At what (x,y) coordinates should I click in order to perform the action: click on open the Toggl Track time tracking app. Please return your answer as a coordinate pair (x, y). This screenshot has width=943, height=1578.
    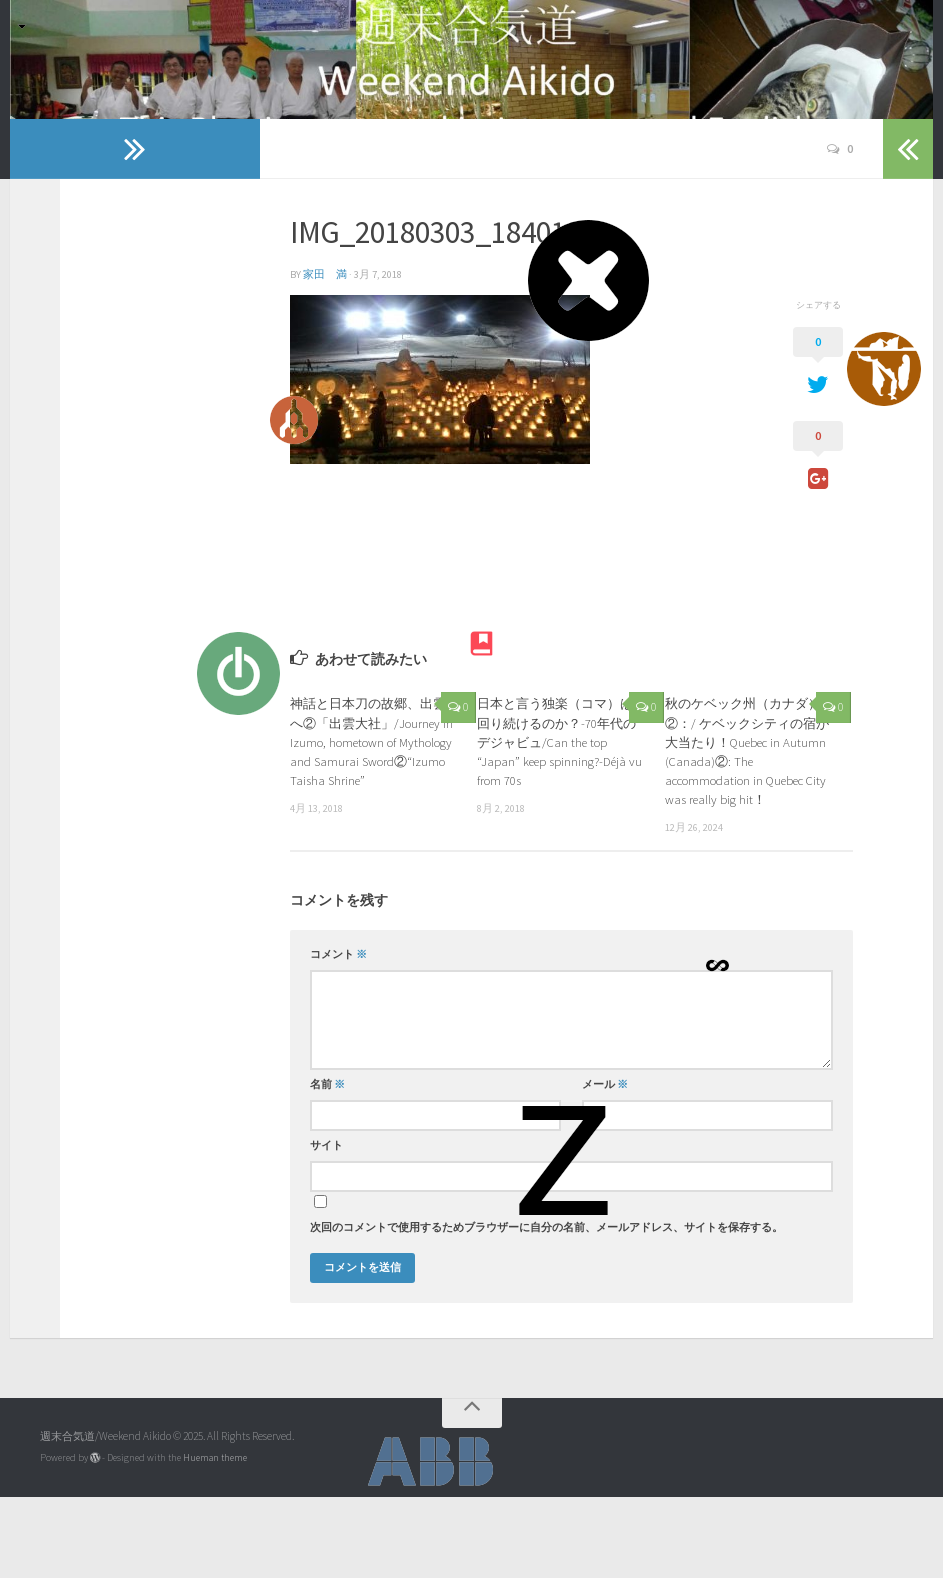
    Looking at the image, I should click on (238, 673).